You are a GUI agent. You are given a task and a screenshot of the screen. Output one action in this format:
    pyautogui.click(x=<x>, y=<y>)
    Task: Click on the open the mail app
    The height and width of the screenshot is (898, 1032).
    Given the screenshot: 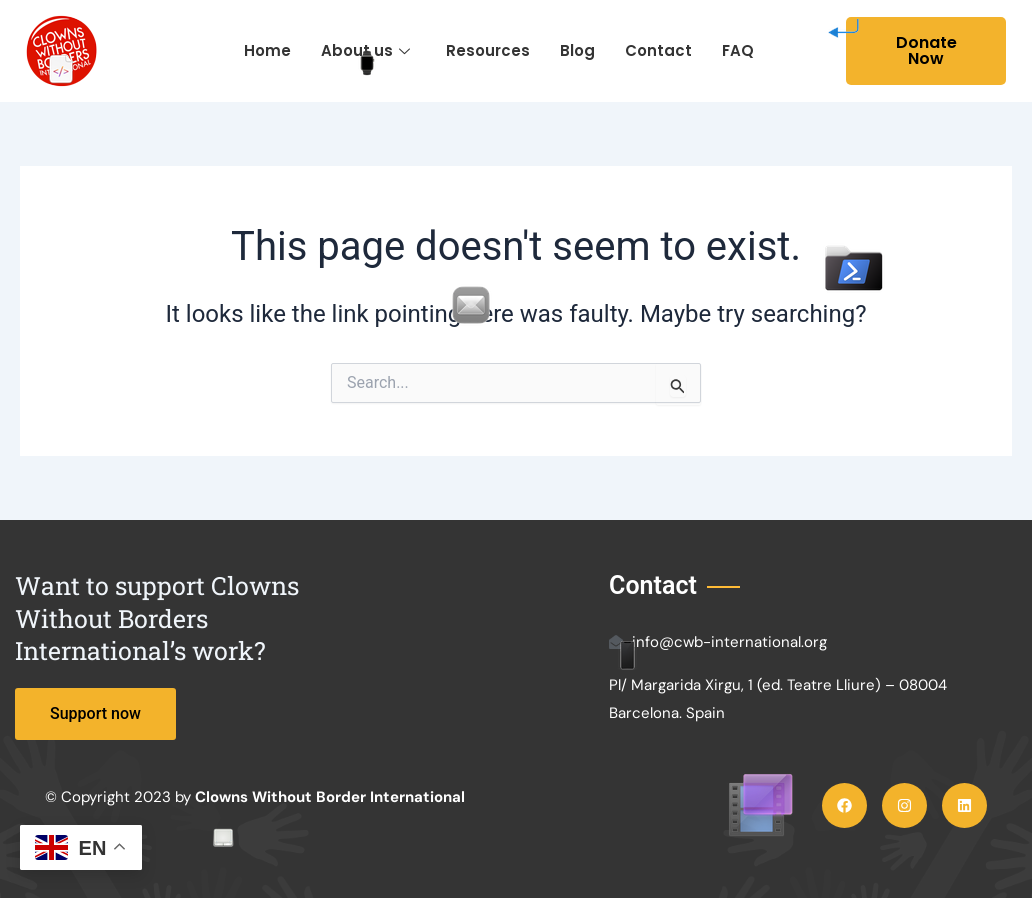 What is the action you would take?
    pyautogui.click(x=471, y=305)
    